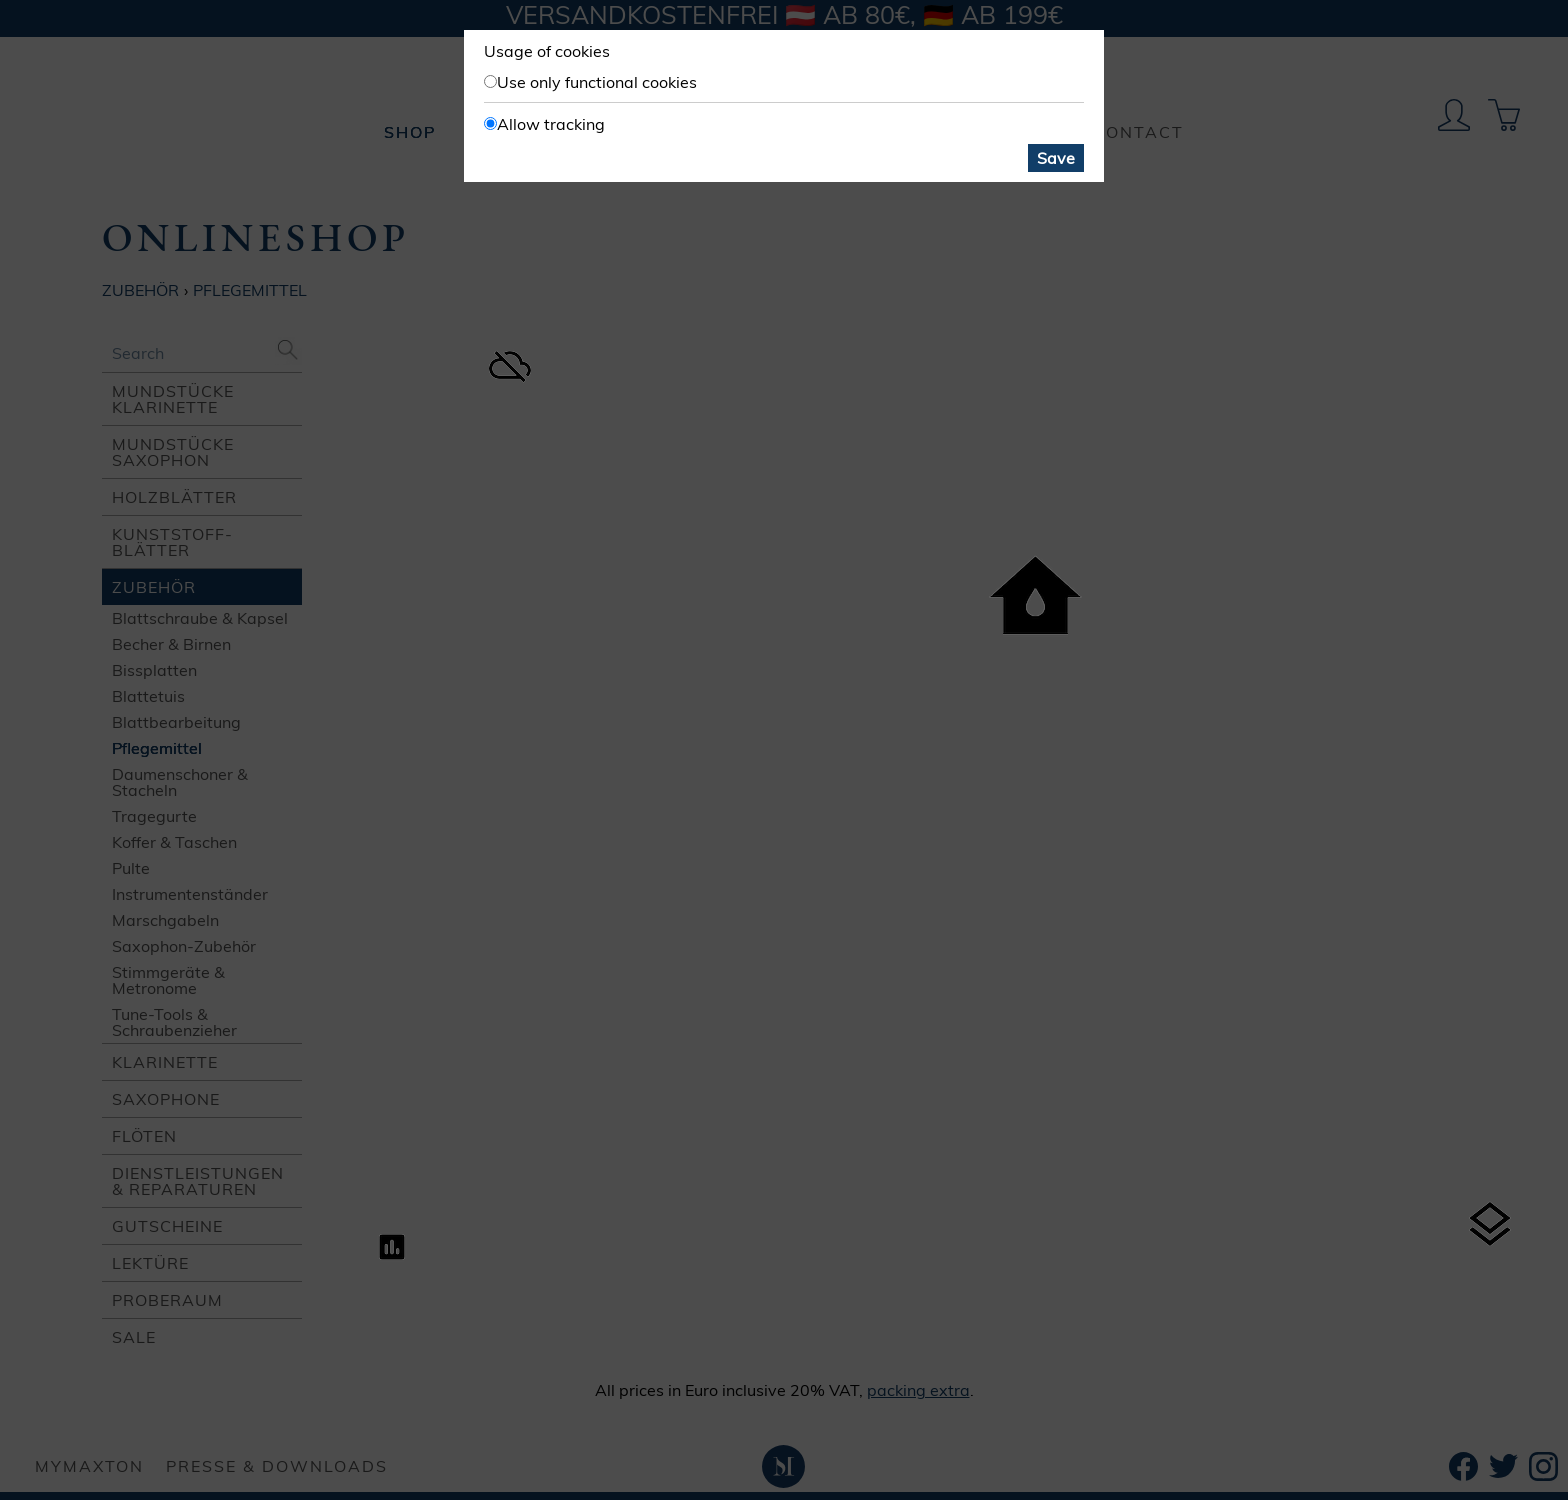 The width and height of the screenshot is (1568, 1500). Describe the element at coordinates (1490, 1225) in the screenshot. I see `toggle map layers on or off` at that location.